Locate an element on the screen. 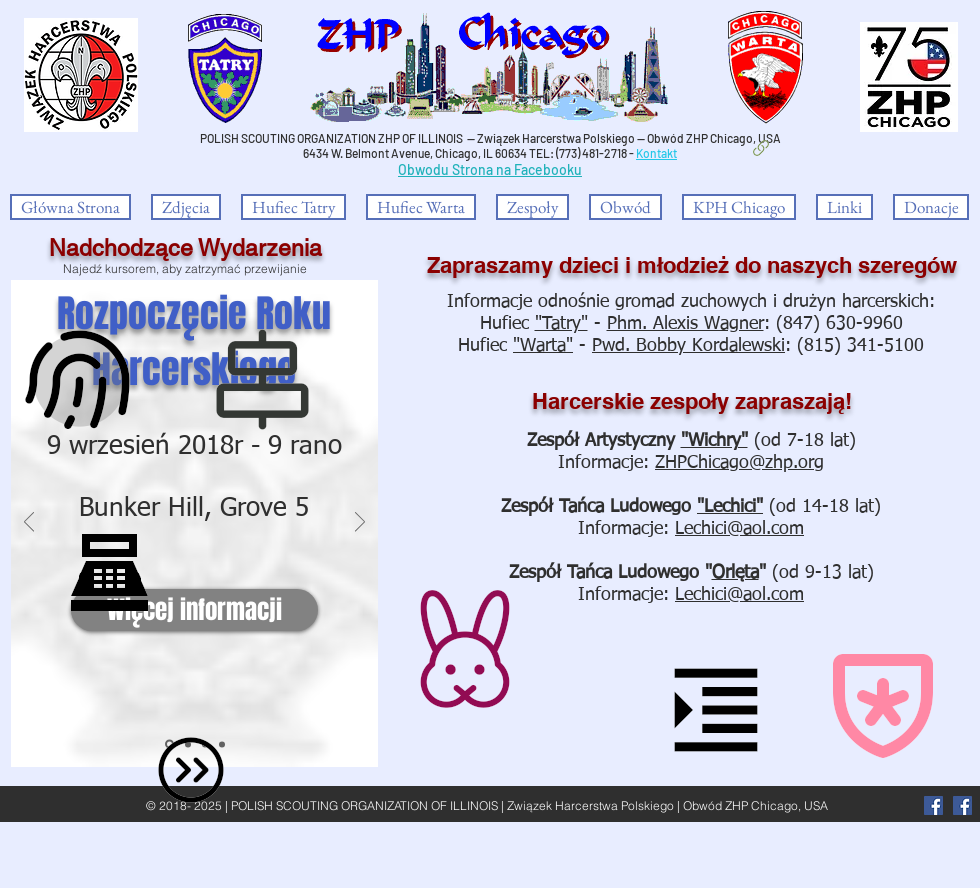 The width and height of the screenshot is (980, 888). authenticate with fingerprint is located at coordinates (79, 380).